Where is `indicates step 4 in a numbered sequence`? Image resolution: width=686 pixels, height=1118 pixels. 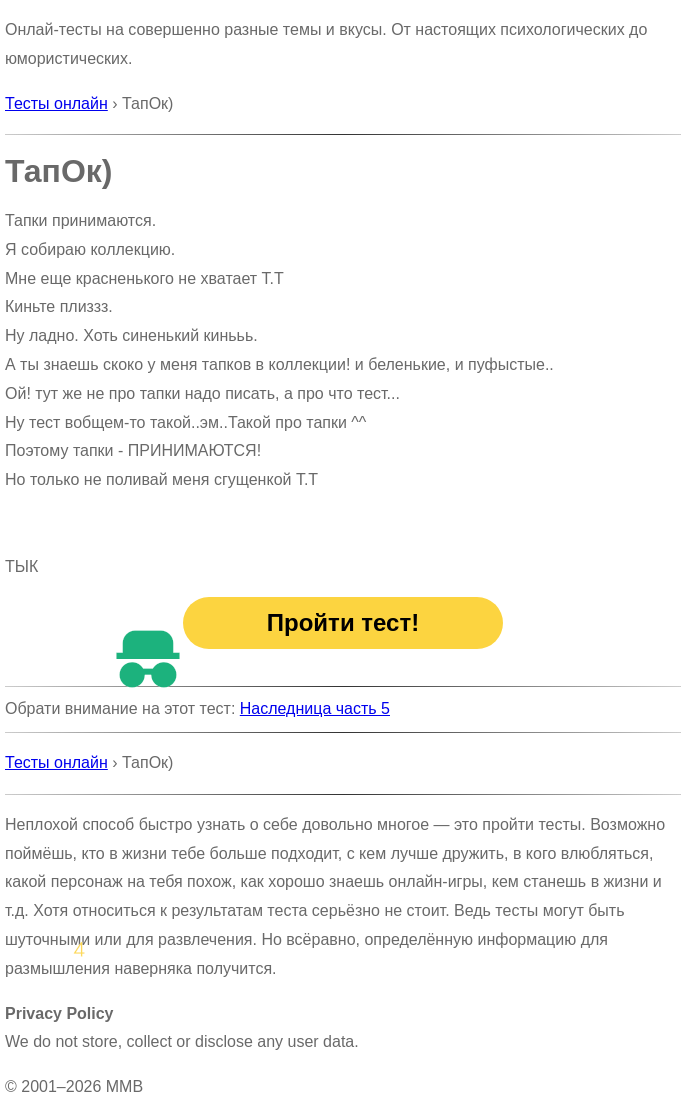
indicates step 4 in a numbered sequence is located at coordinates (79, 949).